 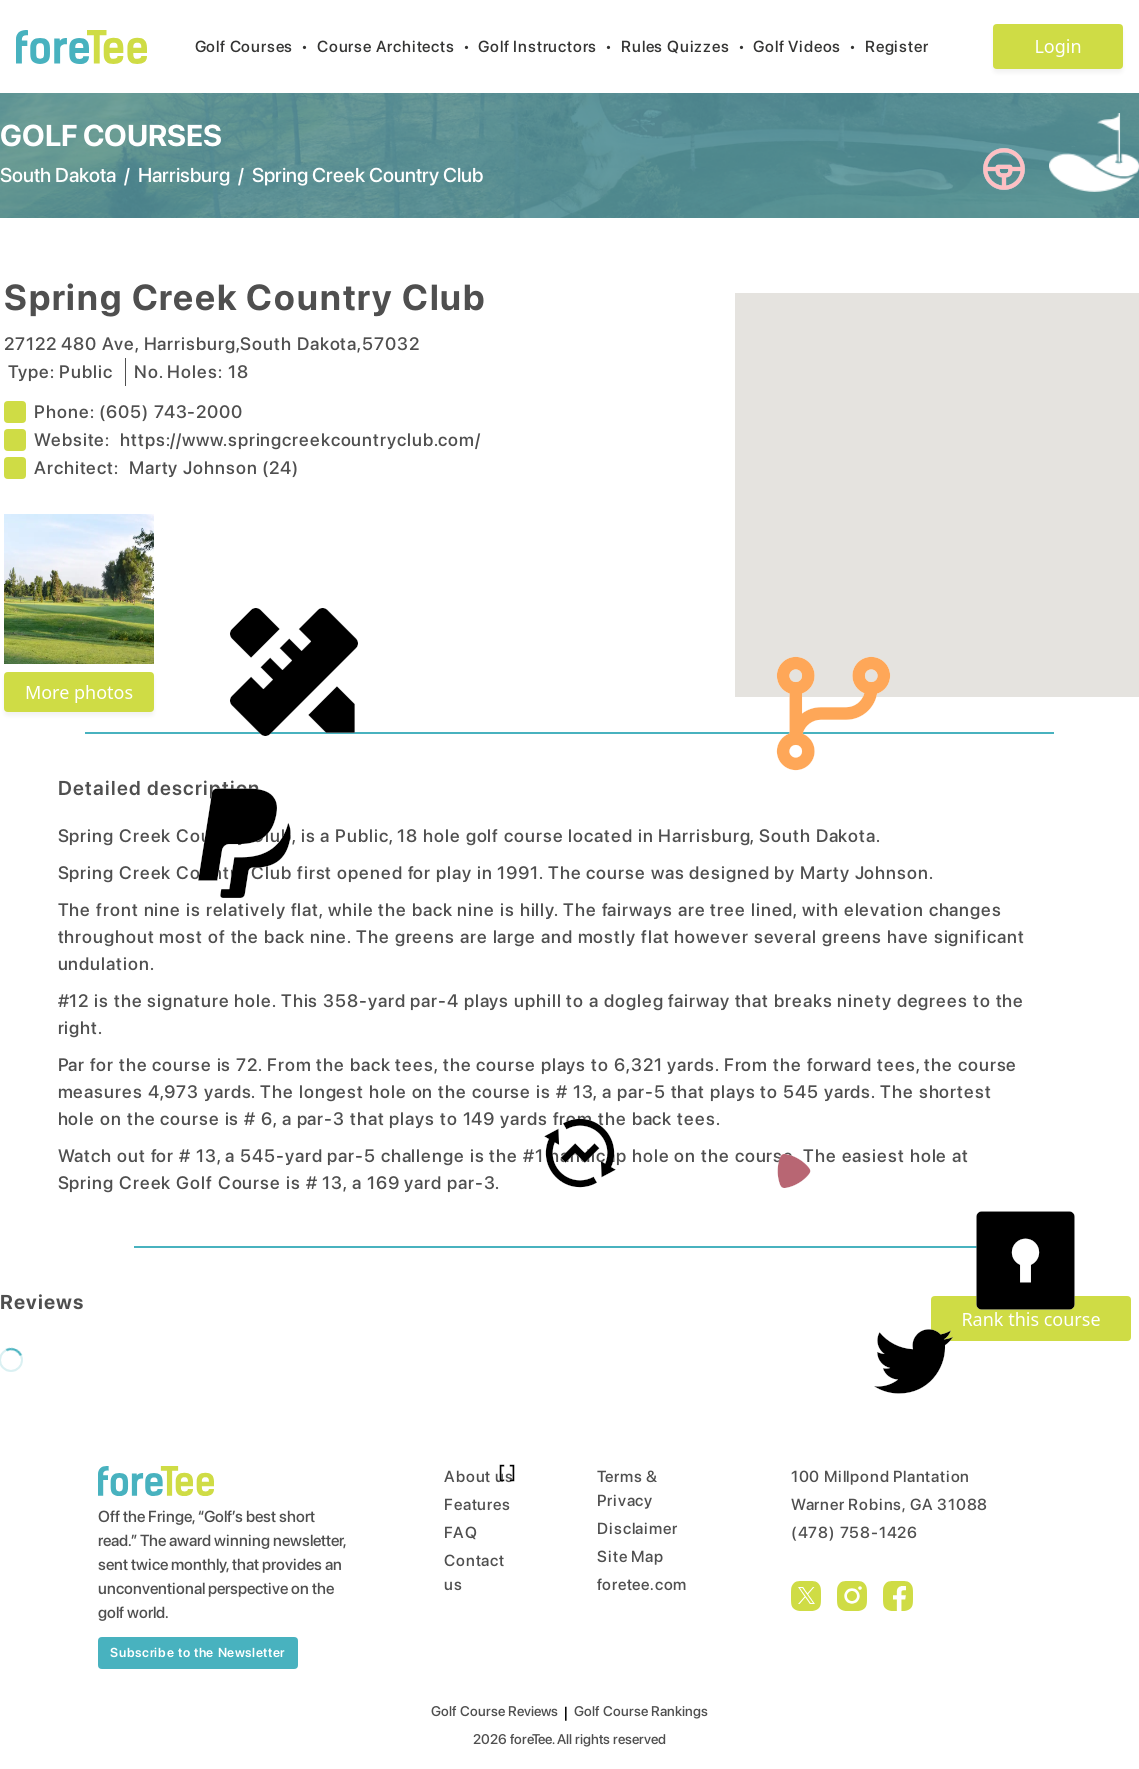 What do you see at coordinates (913, 1361) in the screenshot?
I see `share to twitter` at bounding box center [913, 1361].